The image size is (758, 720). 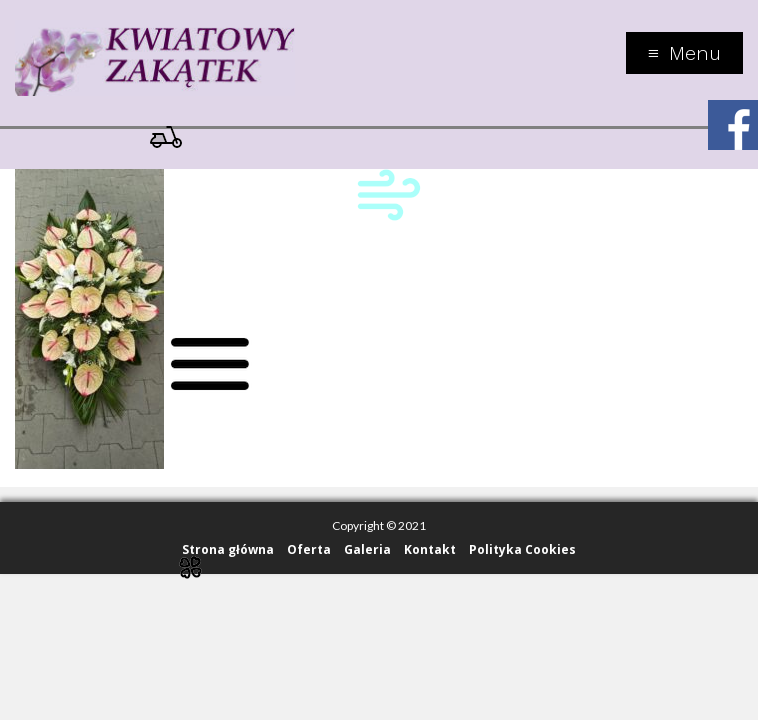 I want to click on indicates current wind conditions in weather display, so click(x=389, y=195).